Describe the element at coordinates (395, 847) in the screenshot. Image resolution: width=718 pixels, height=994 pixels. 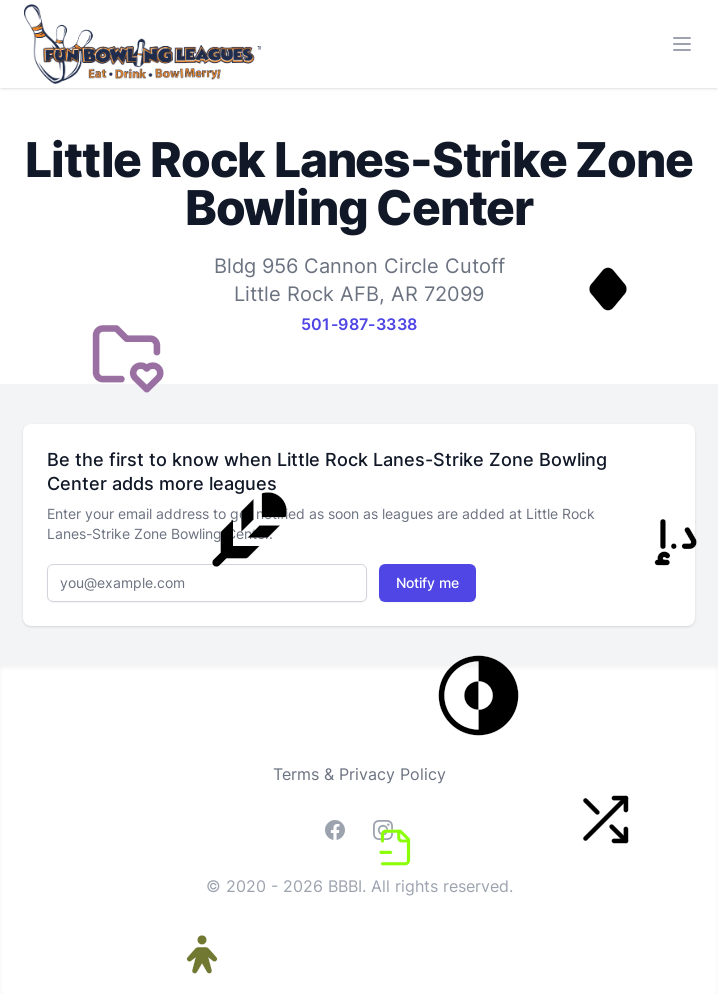
I see `remove content from a file` at that location.